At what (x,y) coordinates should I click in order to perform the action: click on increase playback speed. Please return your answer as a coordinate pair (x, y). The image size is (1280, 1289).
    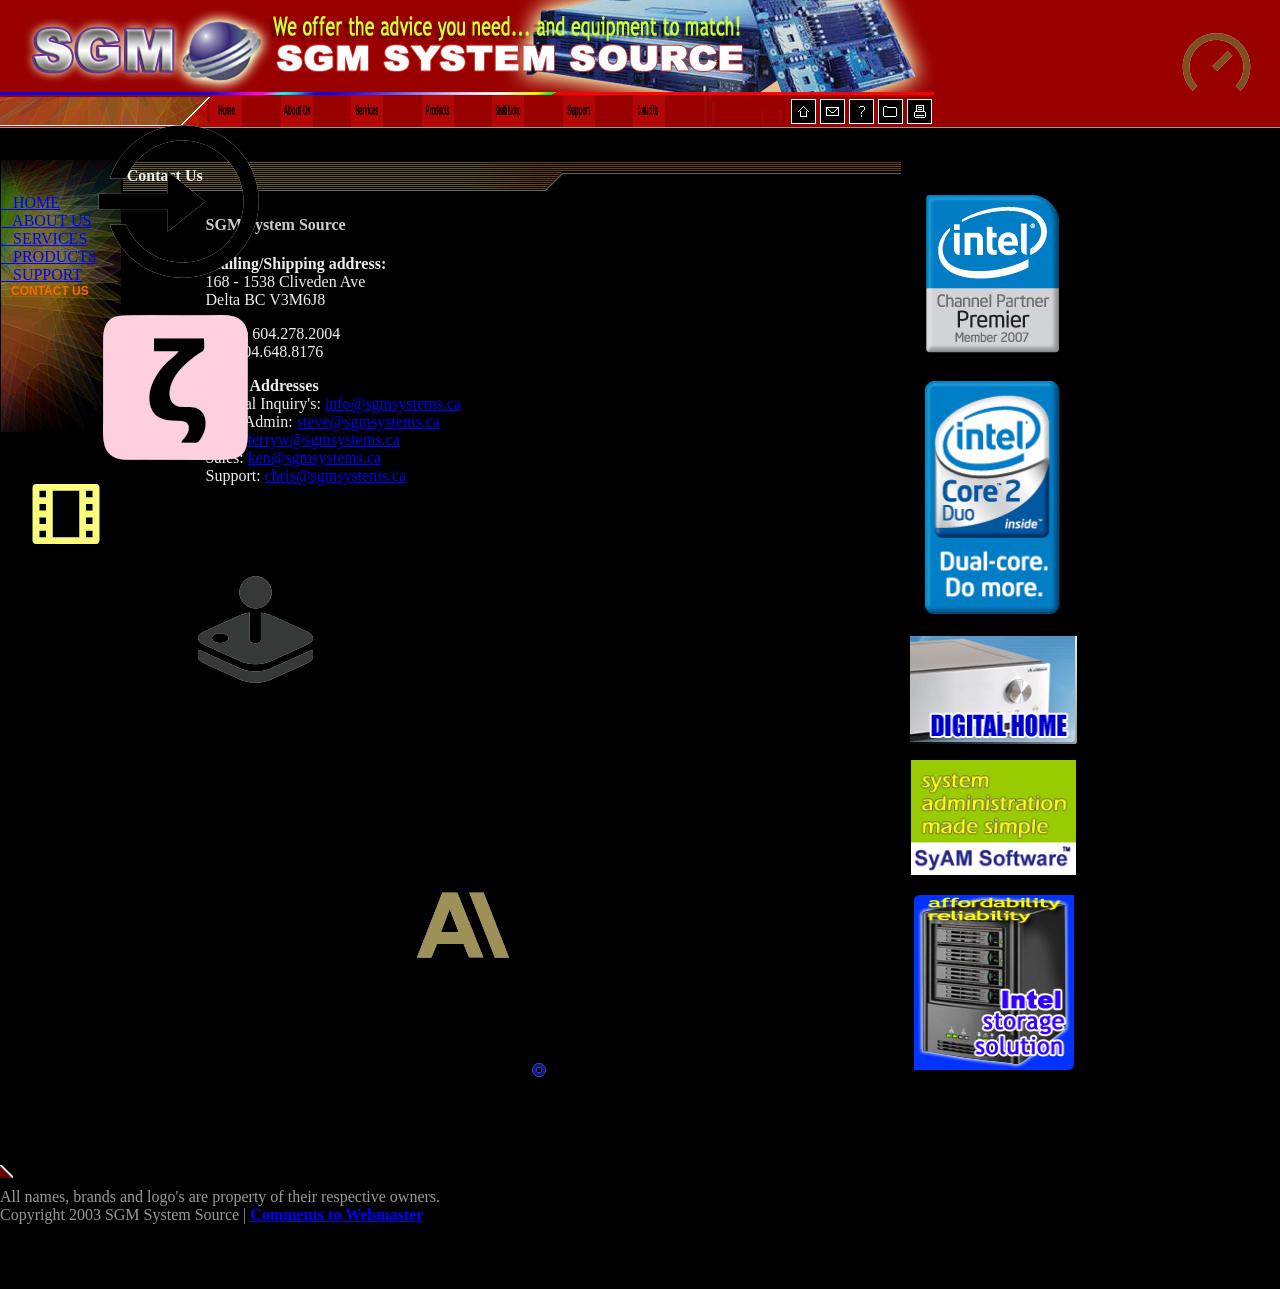
    Looking at the image, I should click on (1216, 63).